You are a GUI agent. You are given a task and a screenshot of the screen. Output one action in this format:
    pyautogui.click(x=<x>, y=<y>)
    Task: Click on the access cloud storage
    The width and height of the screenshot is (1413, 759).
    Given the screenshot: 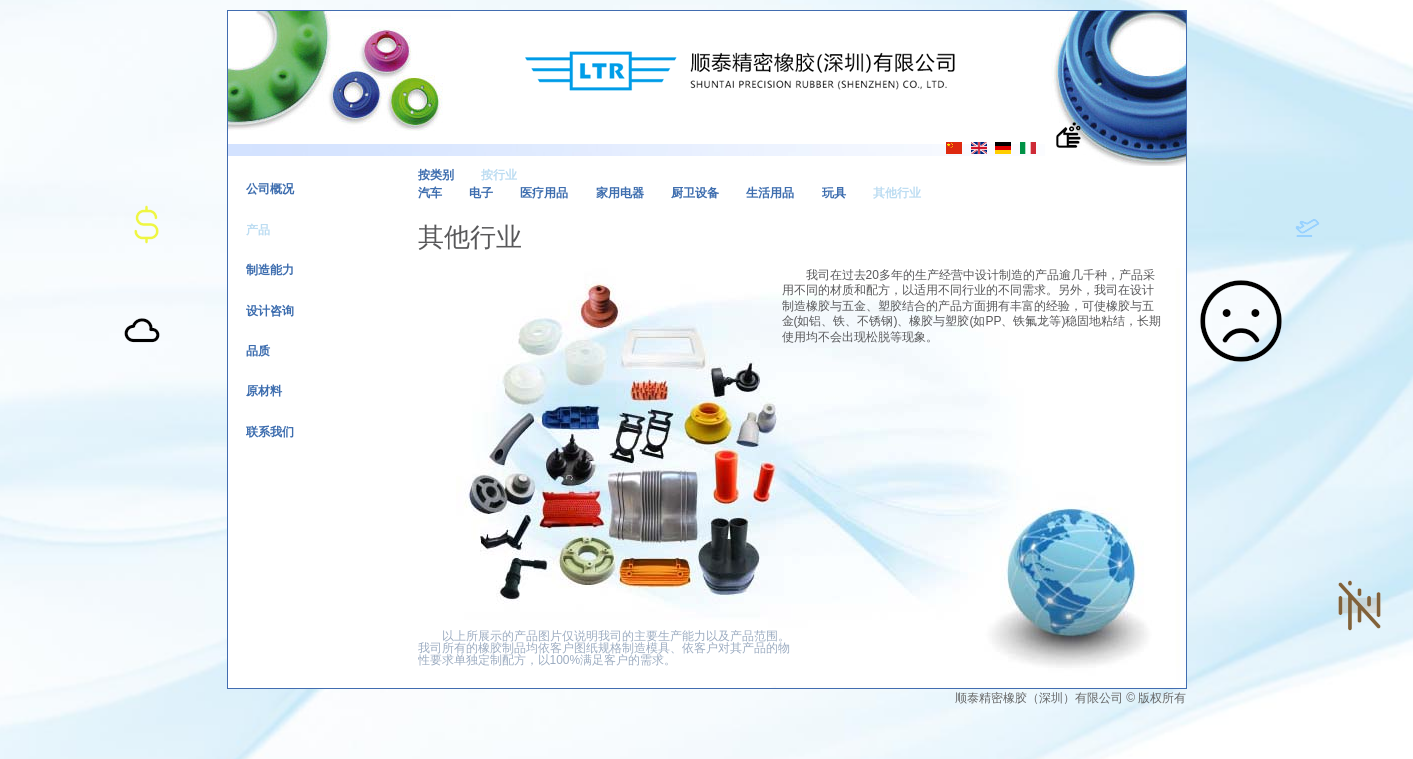 What is the action you would take?
    pyautogui.click(x=142, y=331)
    